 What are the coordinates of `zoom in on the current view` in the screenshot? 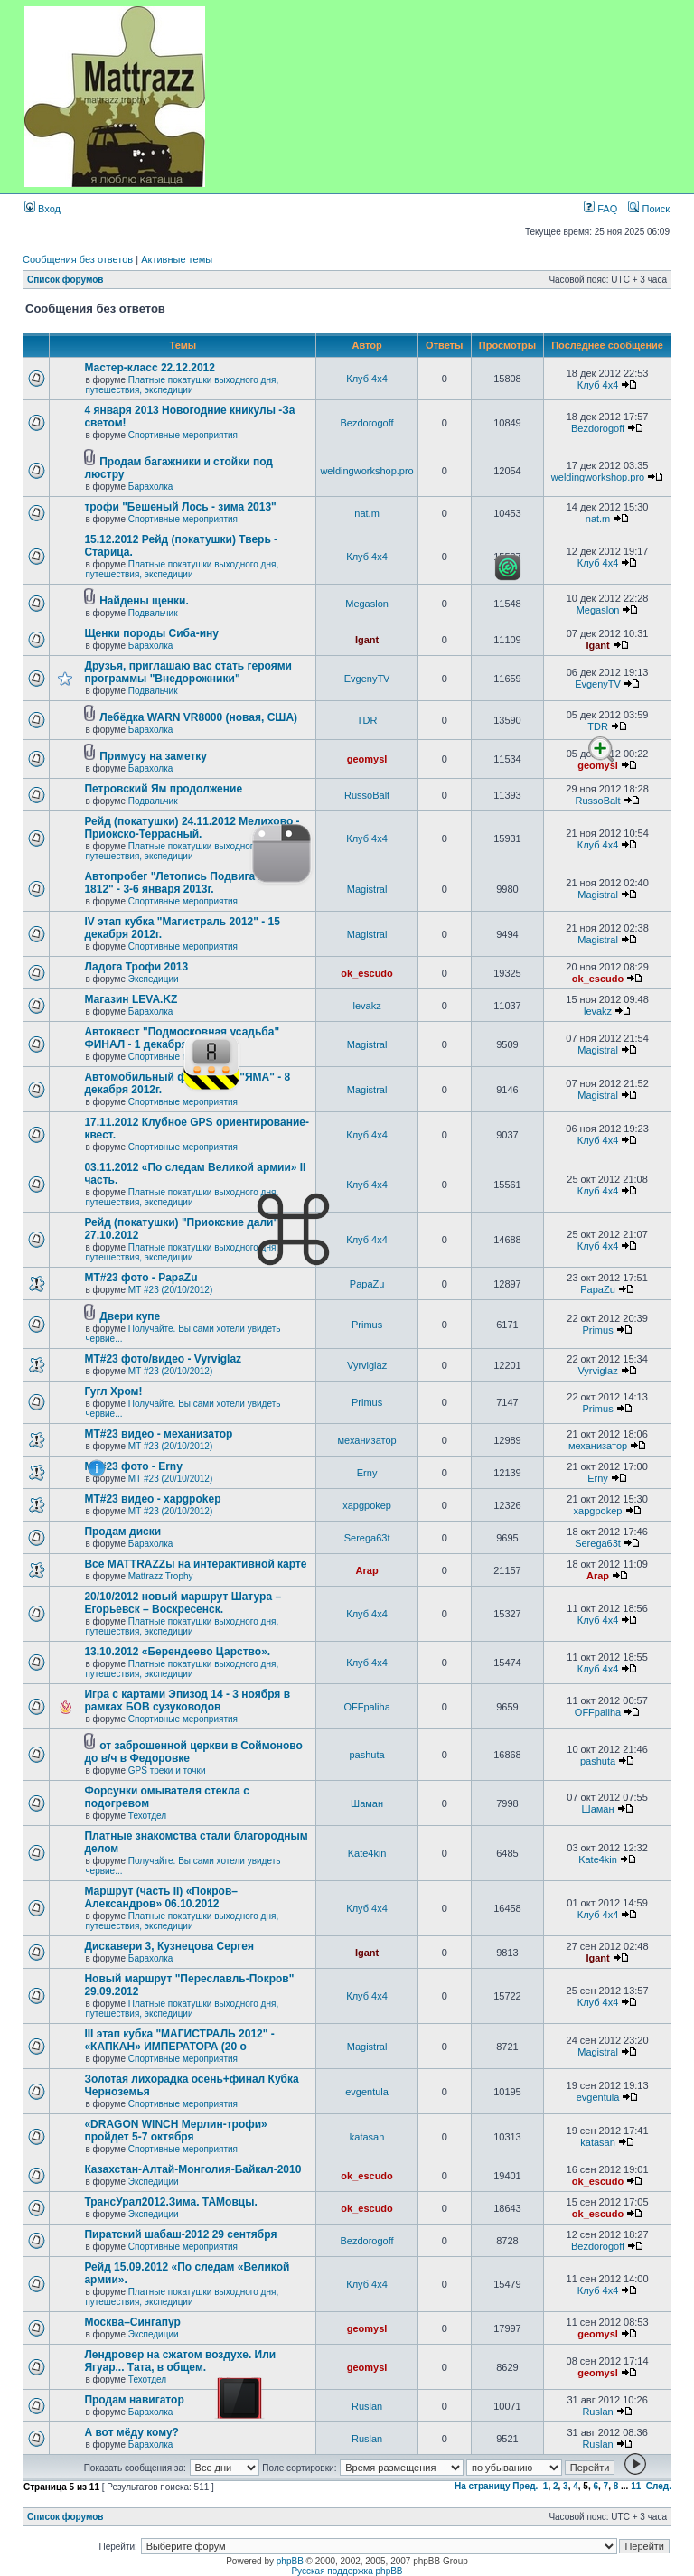 It's located at (601, 749).